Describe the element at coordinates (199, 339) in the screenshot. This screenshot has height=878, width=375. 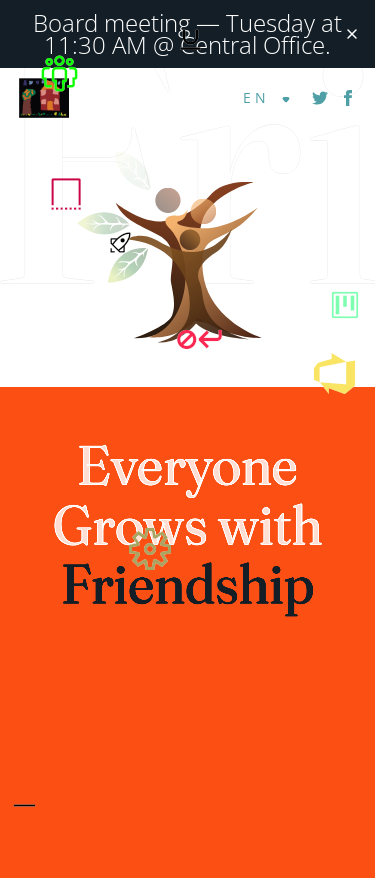
I see `disable automatic line wrapping in editor` at that location.